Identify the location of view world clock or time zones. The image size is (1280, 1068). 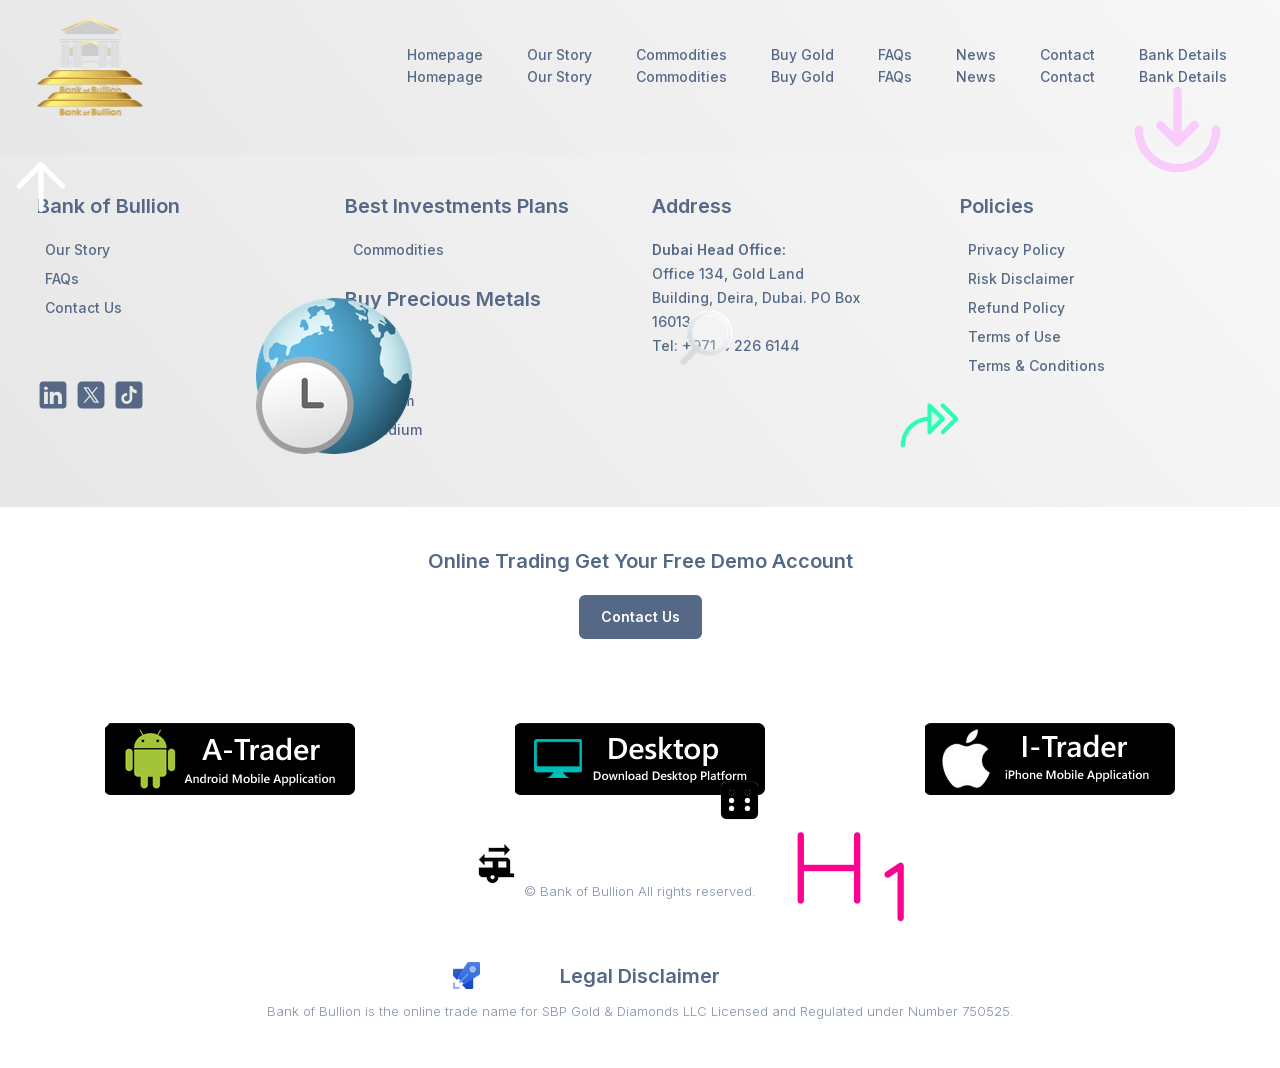
(334, 376).